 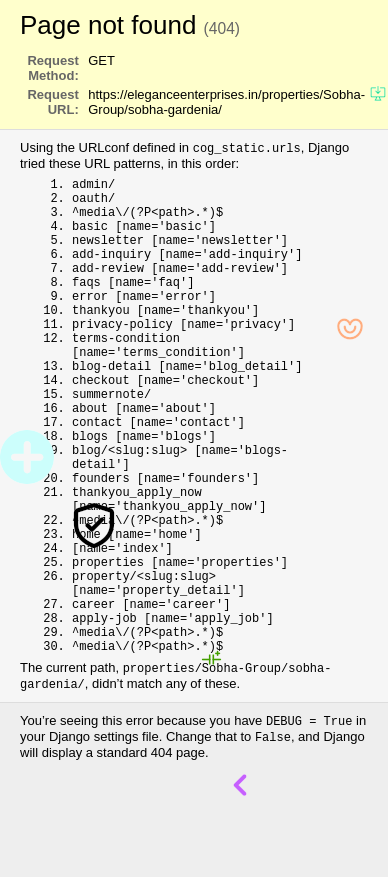 What do you see at coordinates (378, 94) in the screenshot?
I see `download to desktop` at bounding box center [378, 94].